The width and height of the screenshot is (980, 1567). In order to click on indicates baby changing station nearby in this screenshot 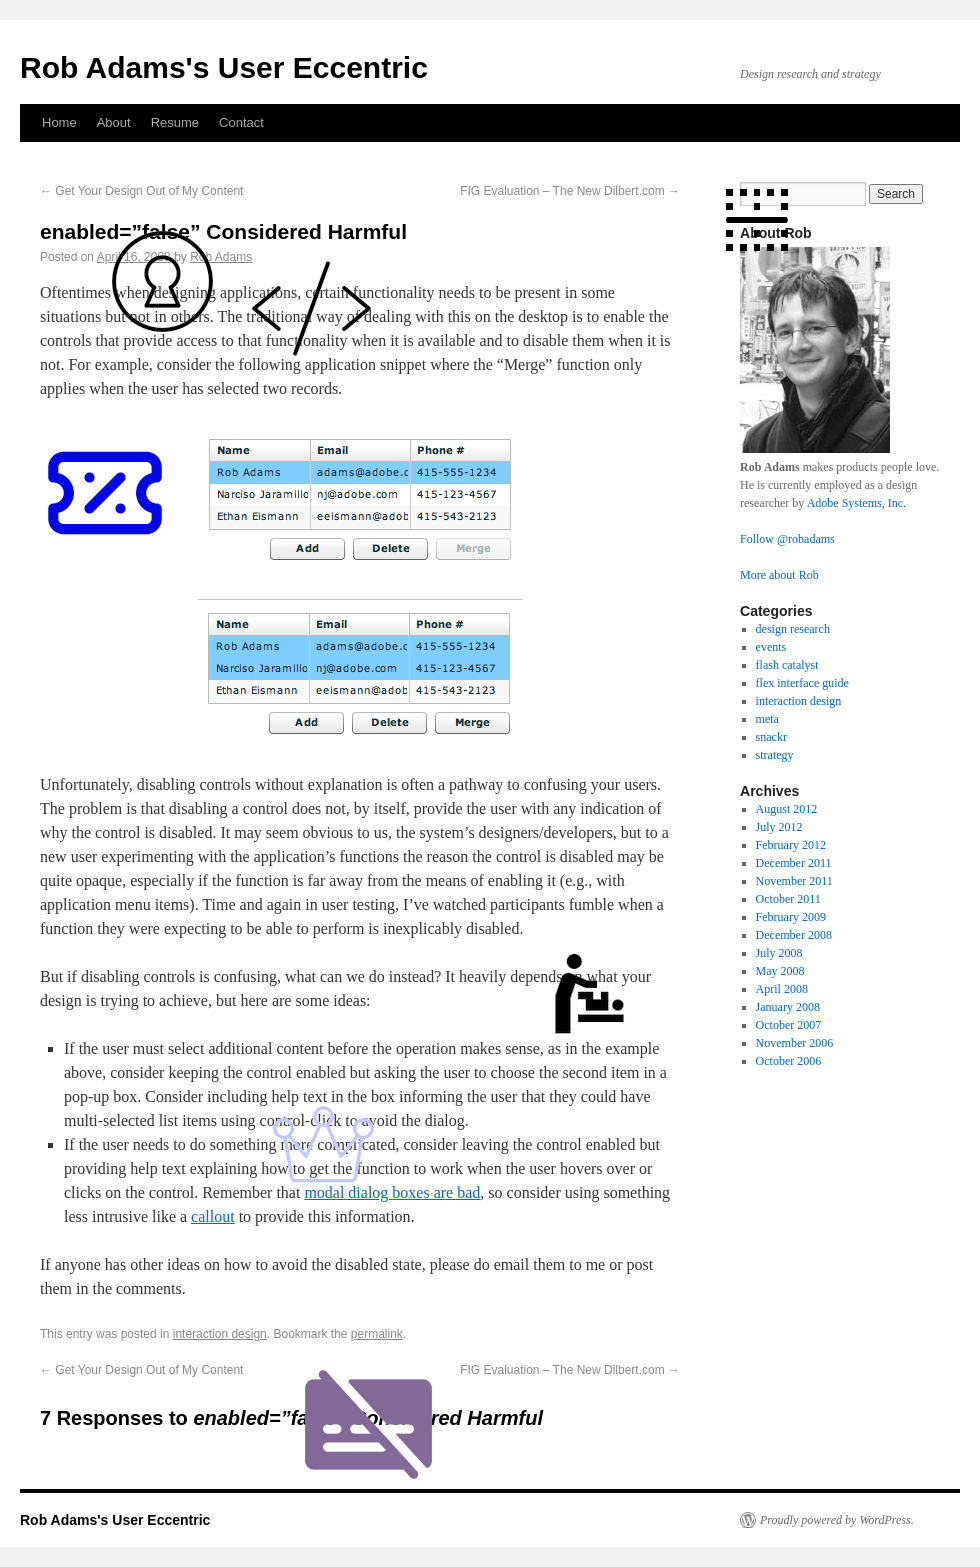, I will do `click(589, 995)`.